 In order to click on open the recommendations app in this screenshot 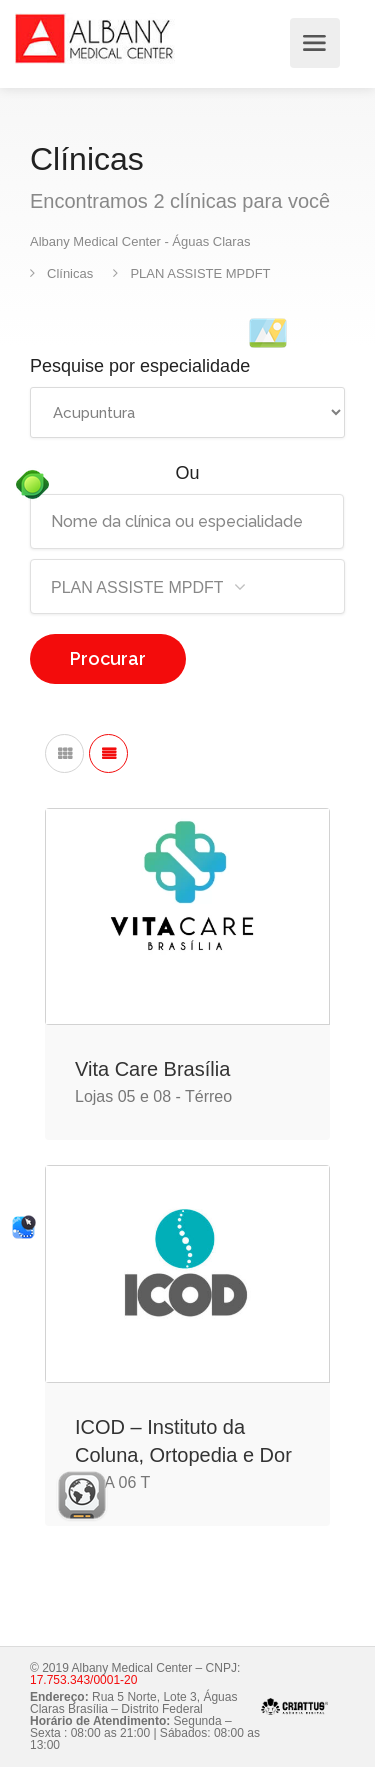, I will do `click(32, 484)`.